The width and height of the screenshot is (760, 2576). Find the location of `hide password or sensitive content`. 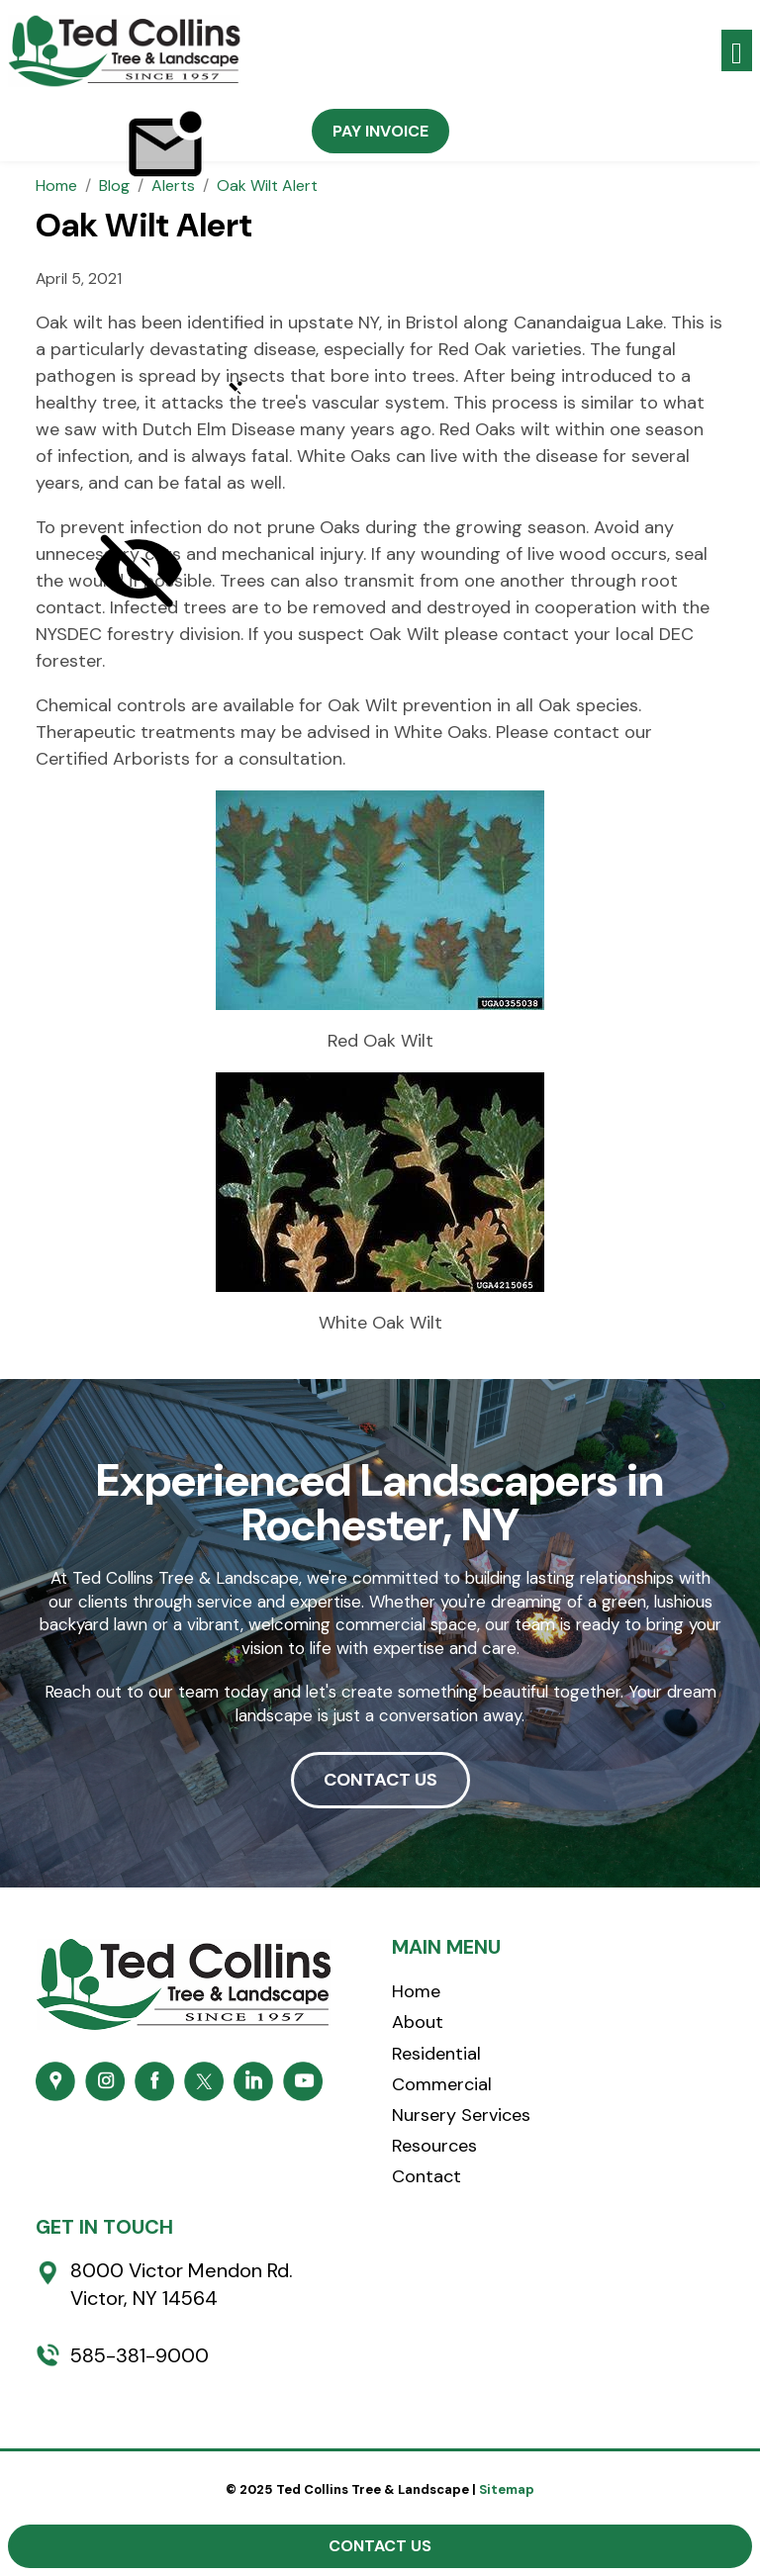

hide password or sensitive content is located at coordinates (139, 571).